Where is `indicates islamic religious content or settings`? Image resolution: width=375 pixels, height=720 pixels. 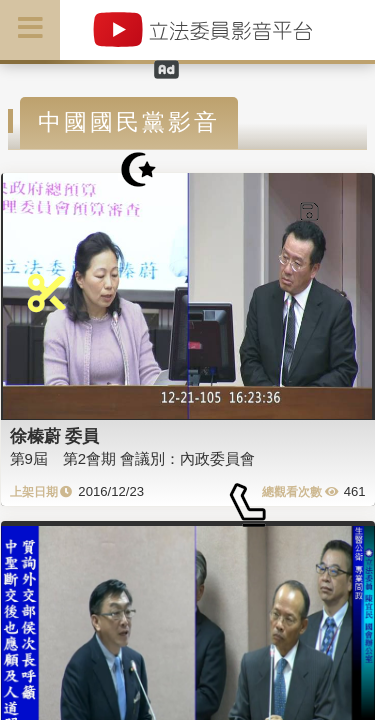
indicates islamic religious content or settings is located at coordinates (138, 169).